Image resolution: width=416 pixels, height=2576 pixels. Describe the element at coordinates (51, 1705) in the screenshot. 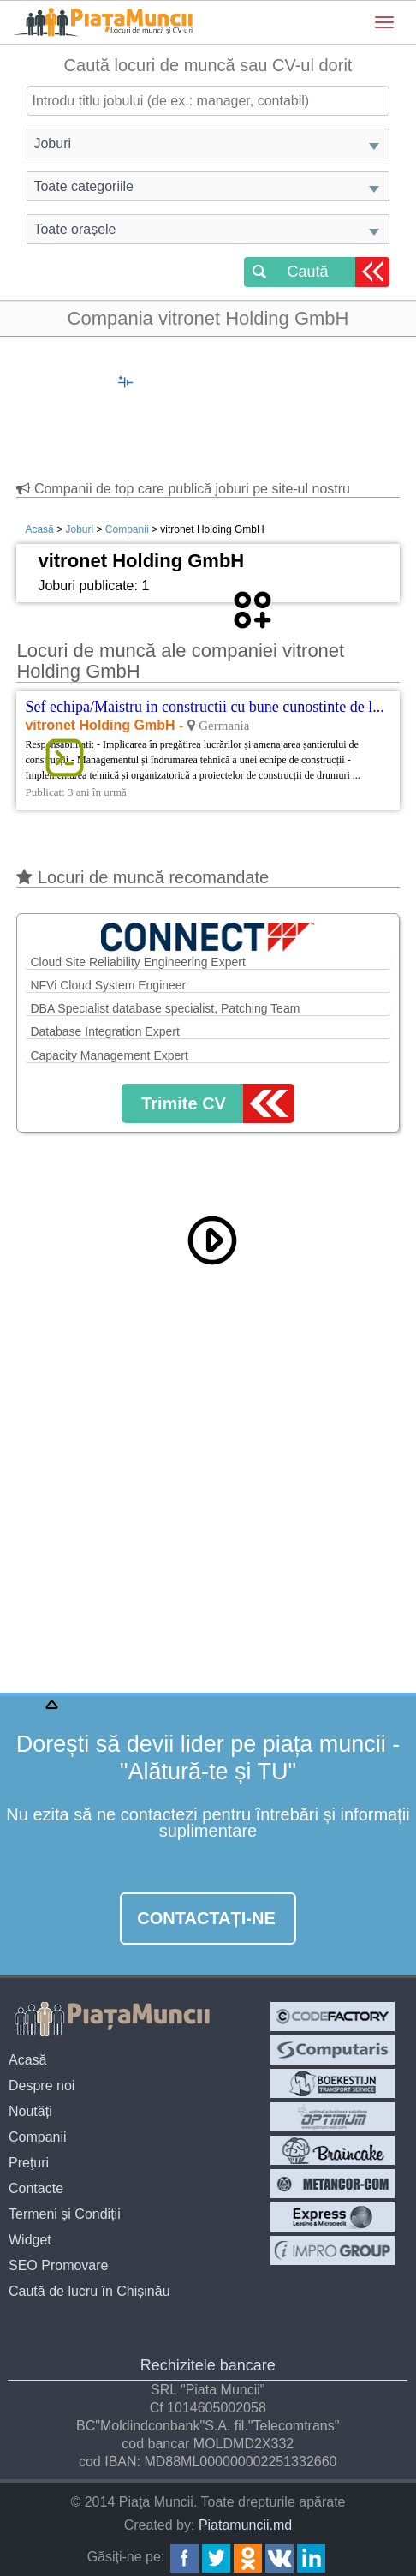

I see `scroll to top of page` at that location.